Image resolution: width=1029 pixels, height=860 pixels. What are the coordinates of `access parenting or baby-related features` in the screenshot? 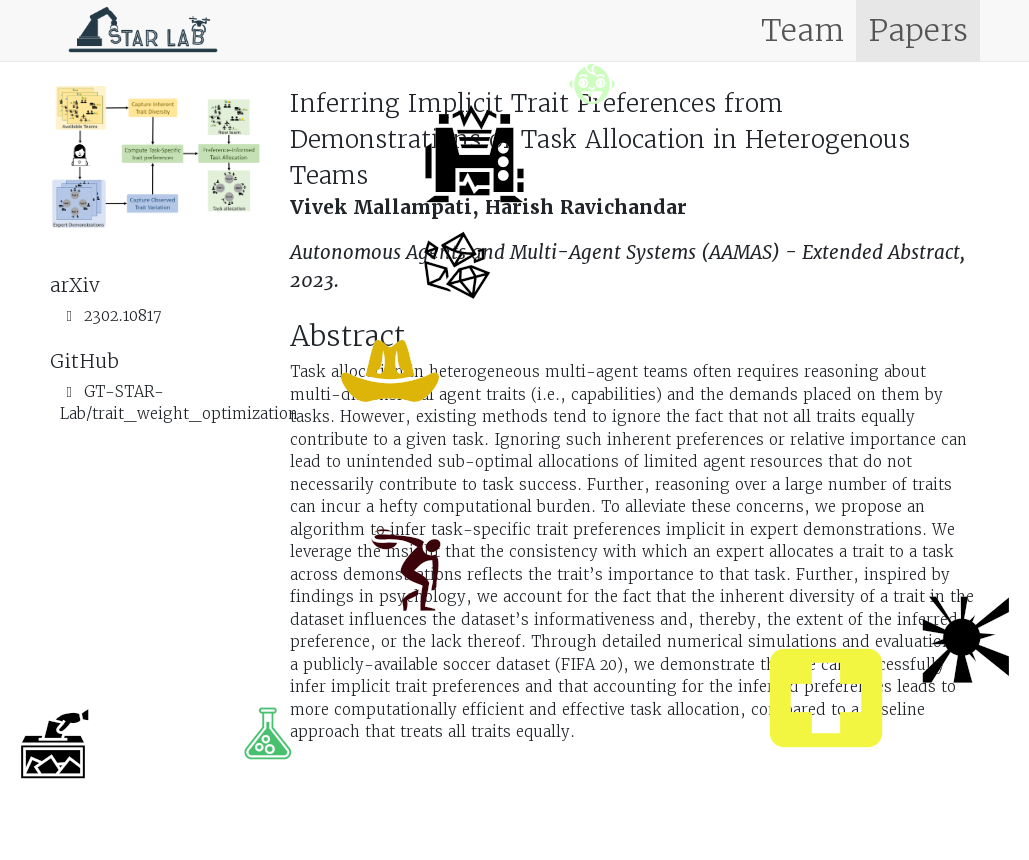 It's located at (592, 84).